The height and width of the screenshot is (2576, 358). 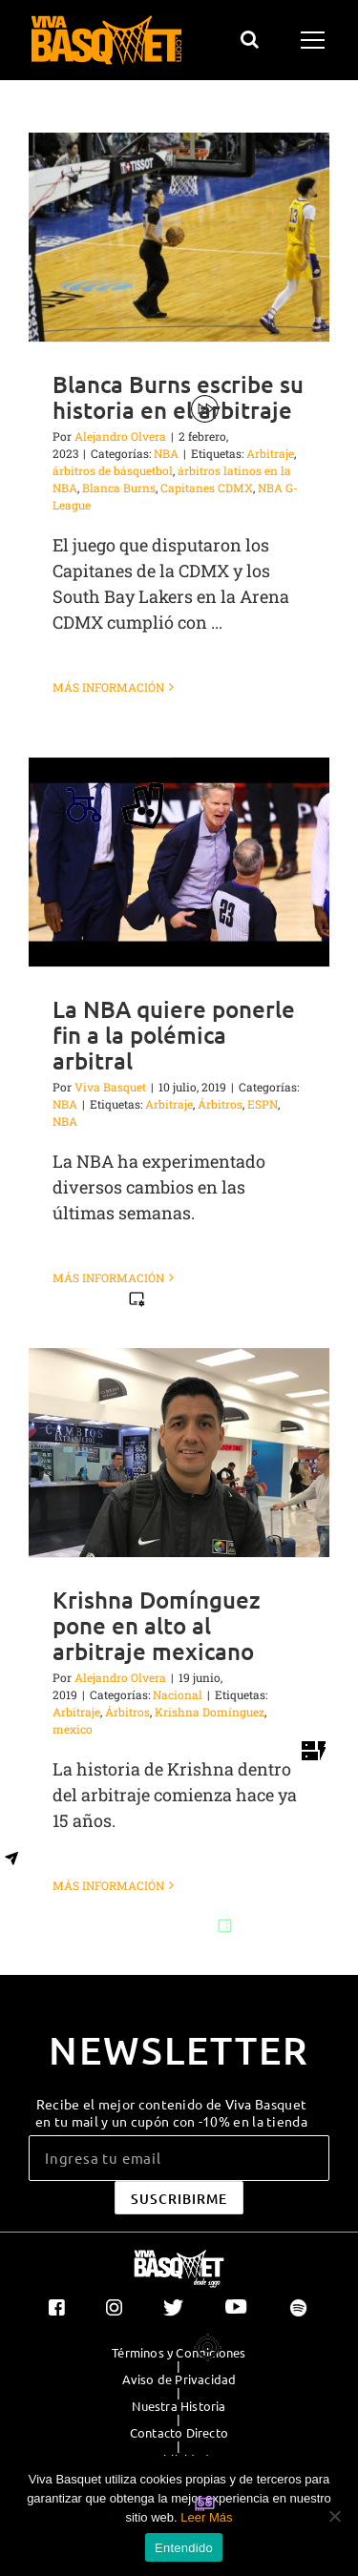 What do you see at coordinates (137, 1298) in the screenshot?
I see `access tablet display settings` at bounding box center [137, 1298].